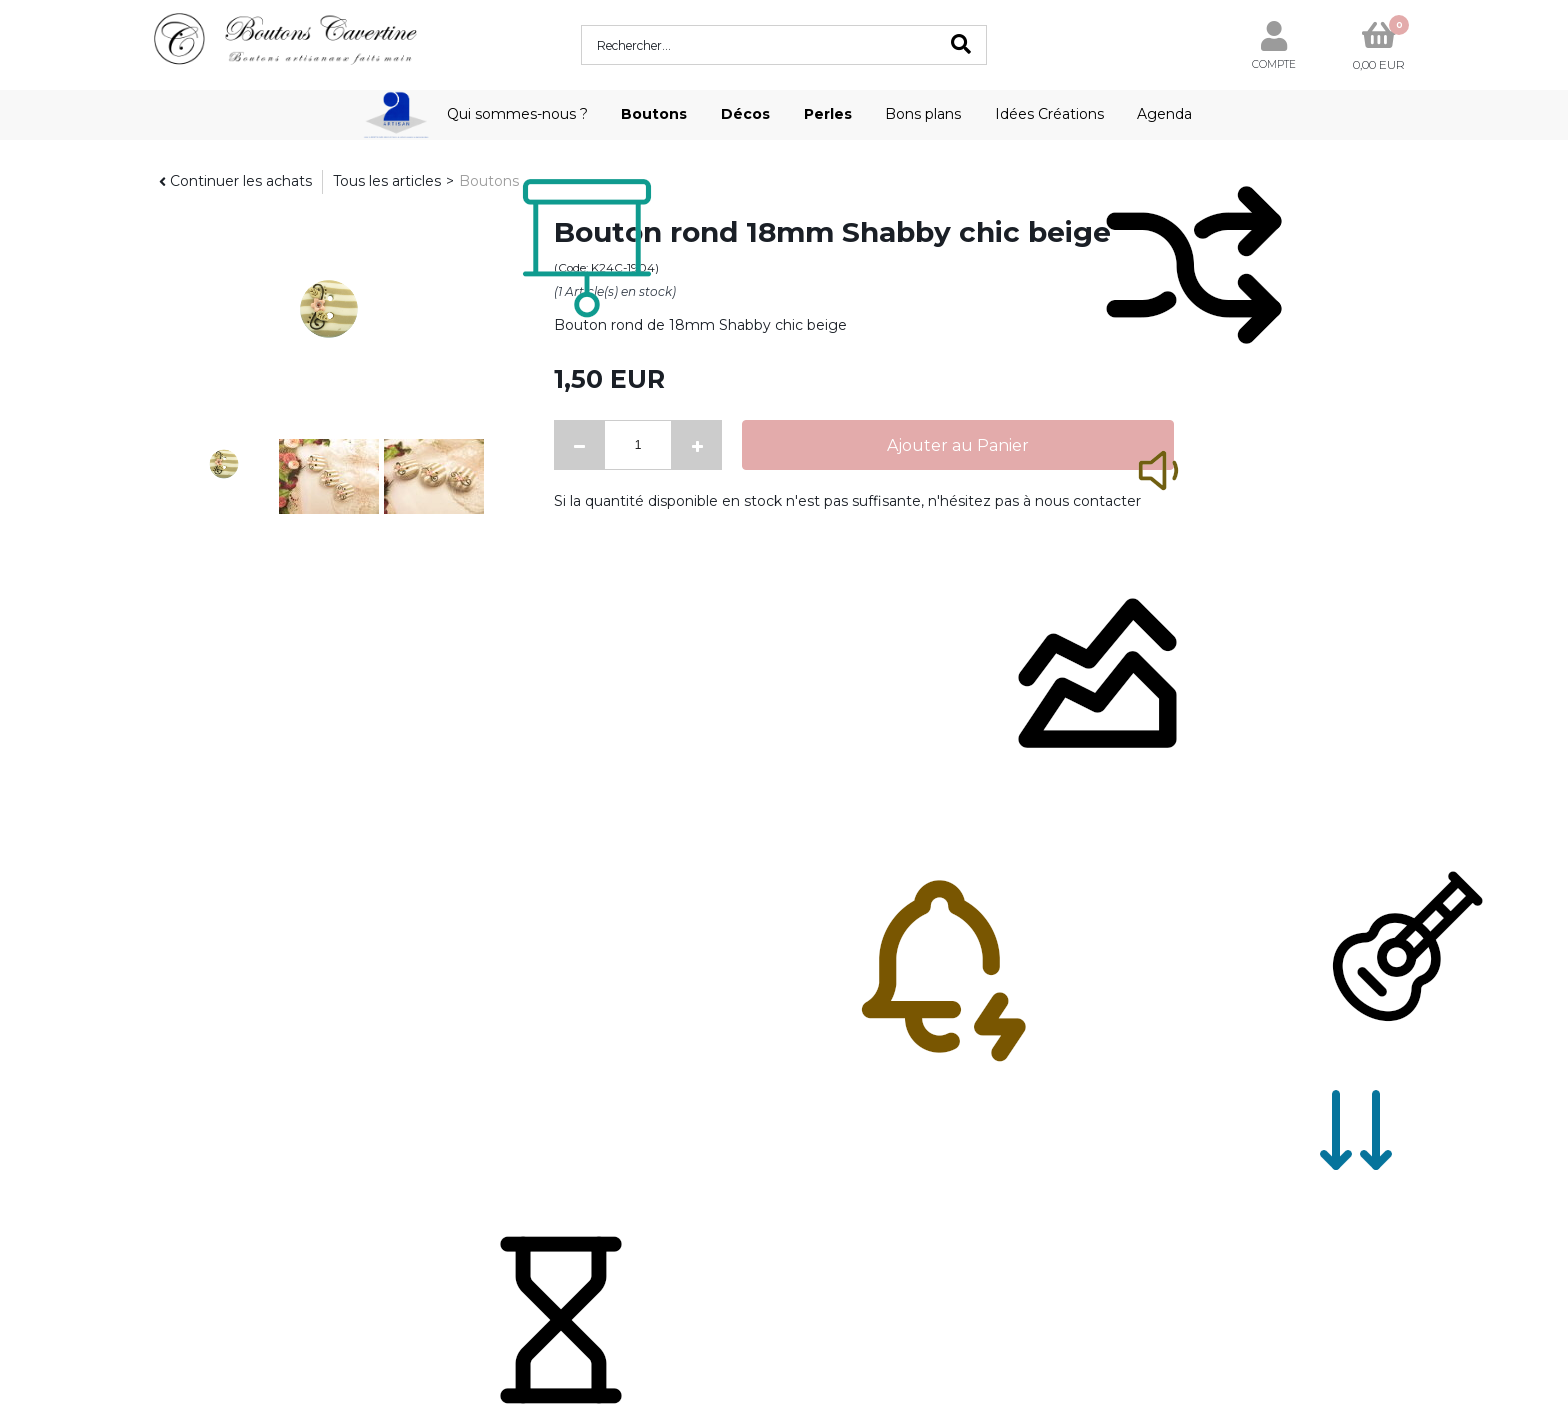  Describe the element at coordinates (1406, 947) in the screenshot. I see `access music or instrument features` at that location.